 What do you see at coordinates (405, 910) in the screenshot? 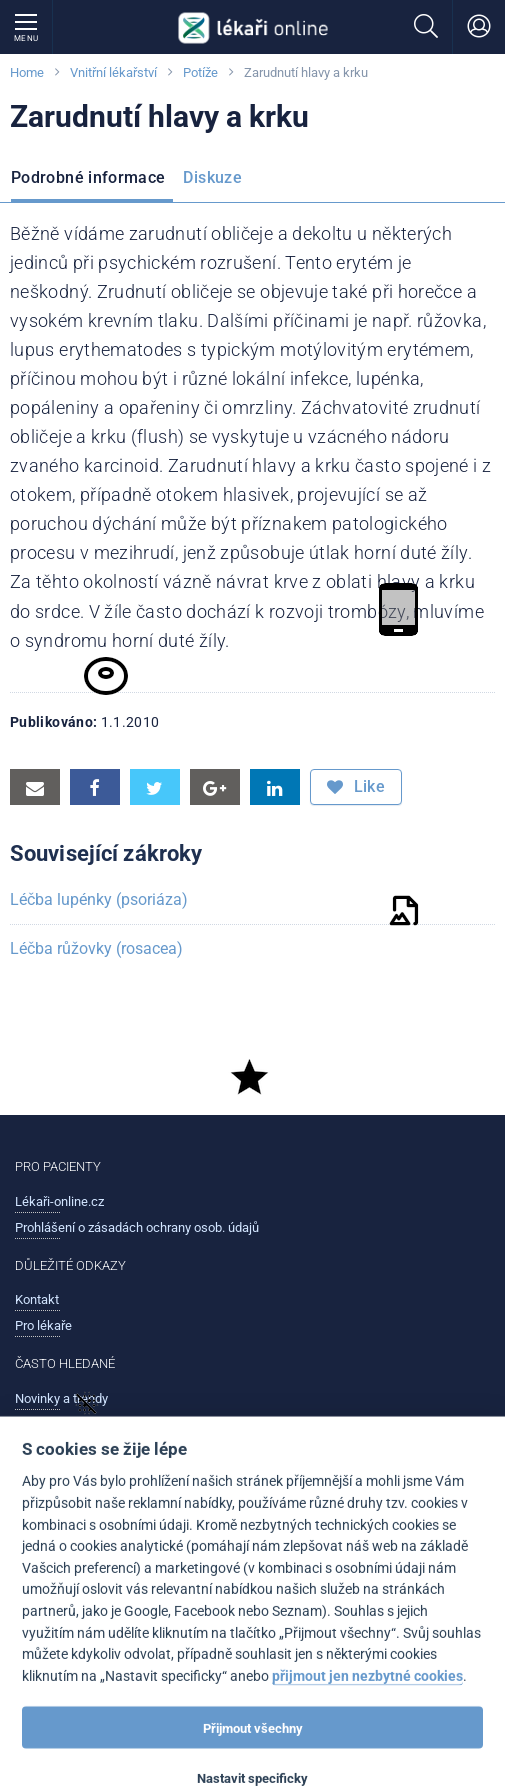
I see `view image file` at bounding box center [405, 910].